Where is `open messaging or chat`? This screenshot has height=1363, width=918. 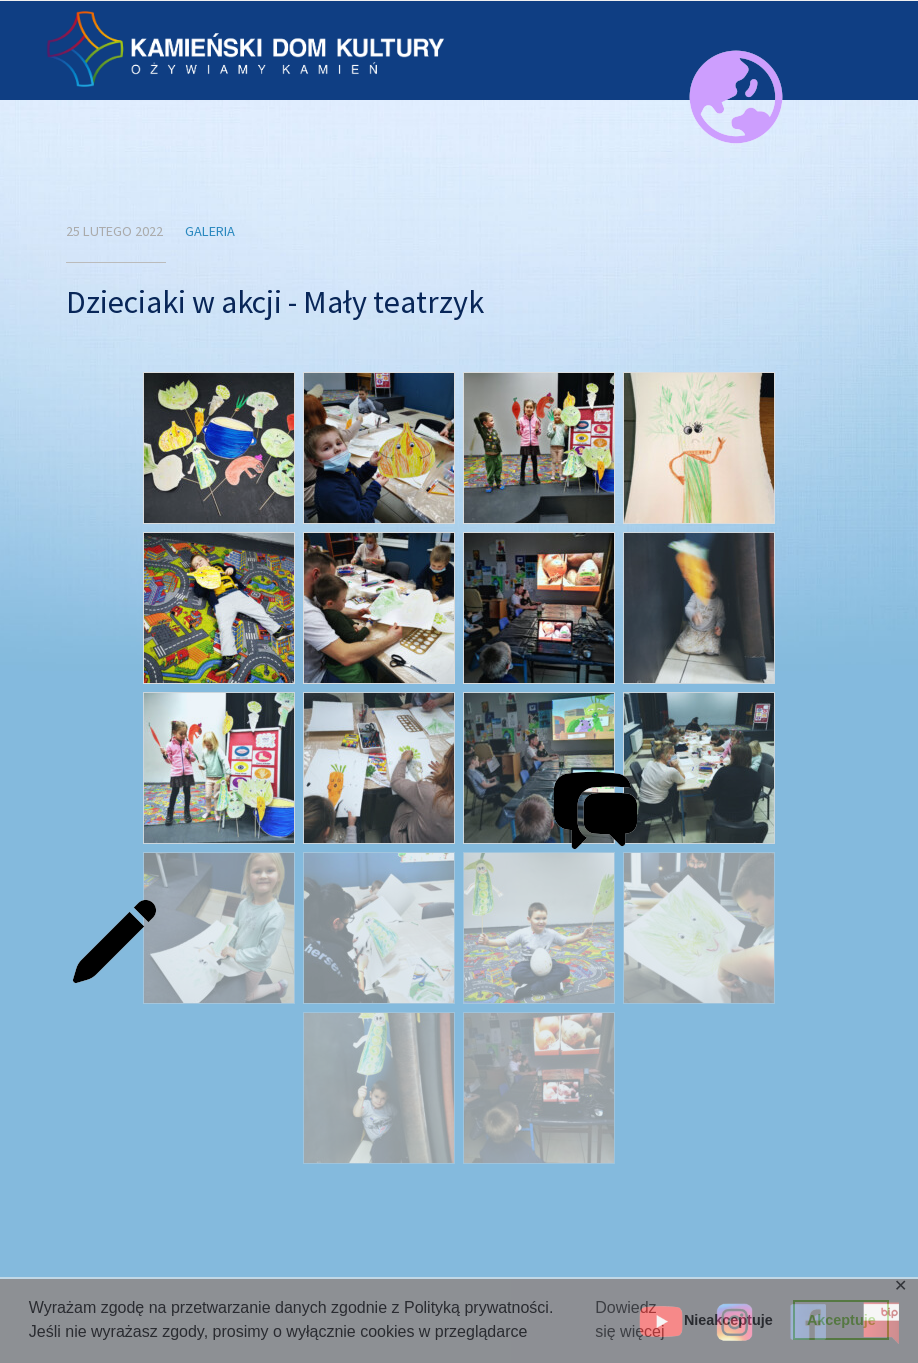 open messaging or chat is located at coordinates (595, 810).